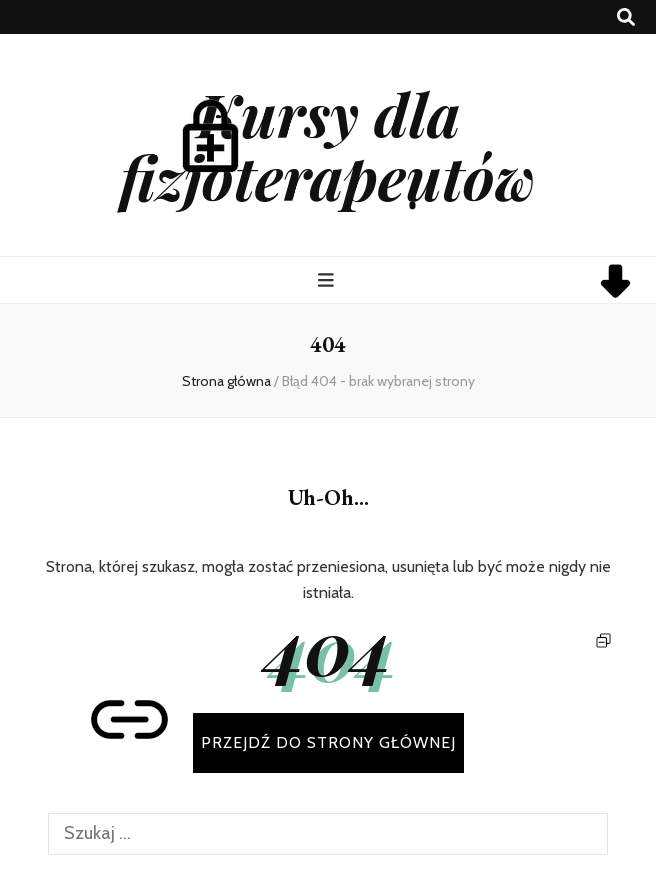  I want to click on download a file or content, so click(615, 281).